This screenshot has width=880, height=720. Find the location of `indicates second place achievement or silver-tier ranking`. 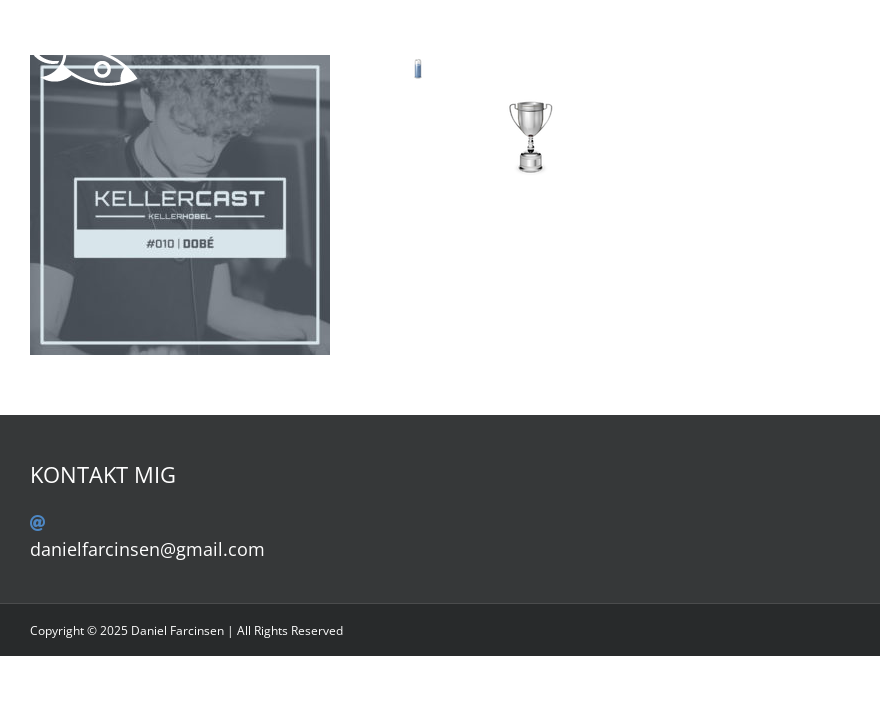

indicates second place achievement or silver-tier ranking is located at coordinates (533, 137).